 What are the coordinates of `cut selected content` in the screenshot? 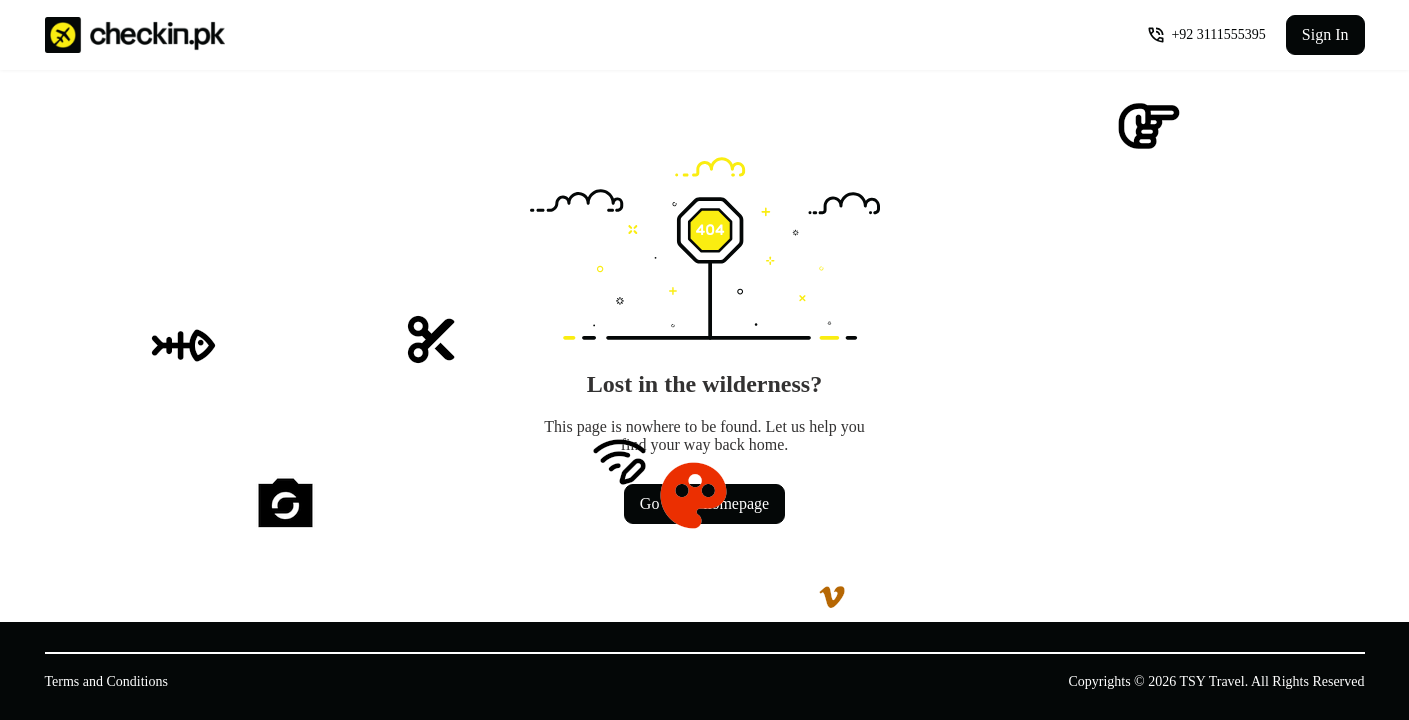 It's located at (431, 339).